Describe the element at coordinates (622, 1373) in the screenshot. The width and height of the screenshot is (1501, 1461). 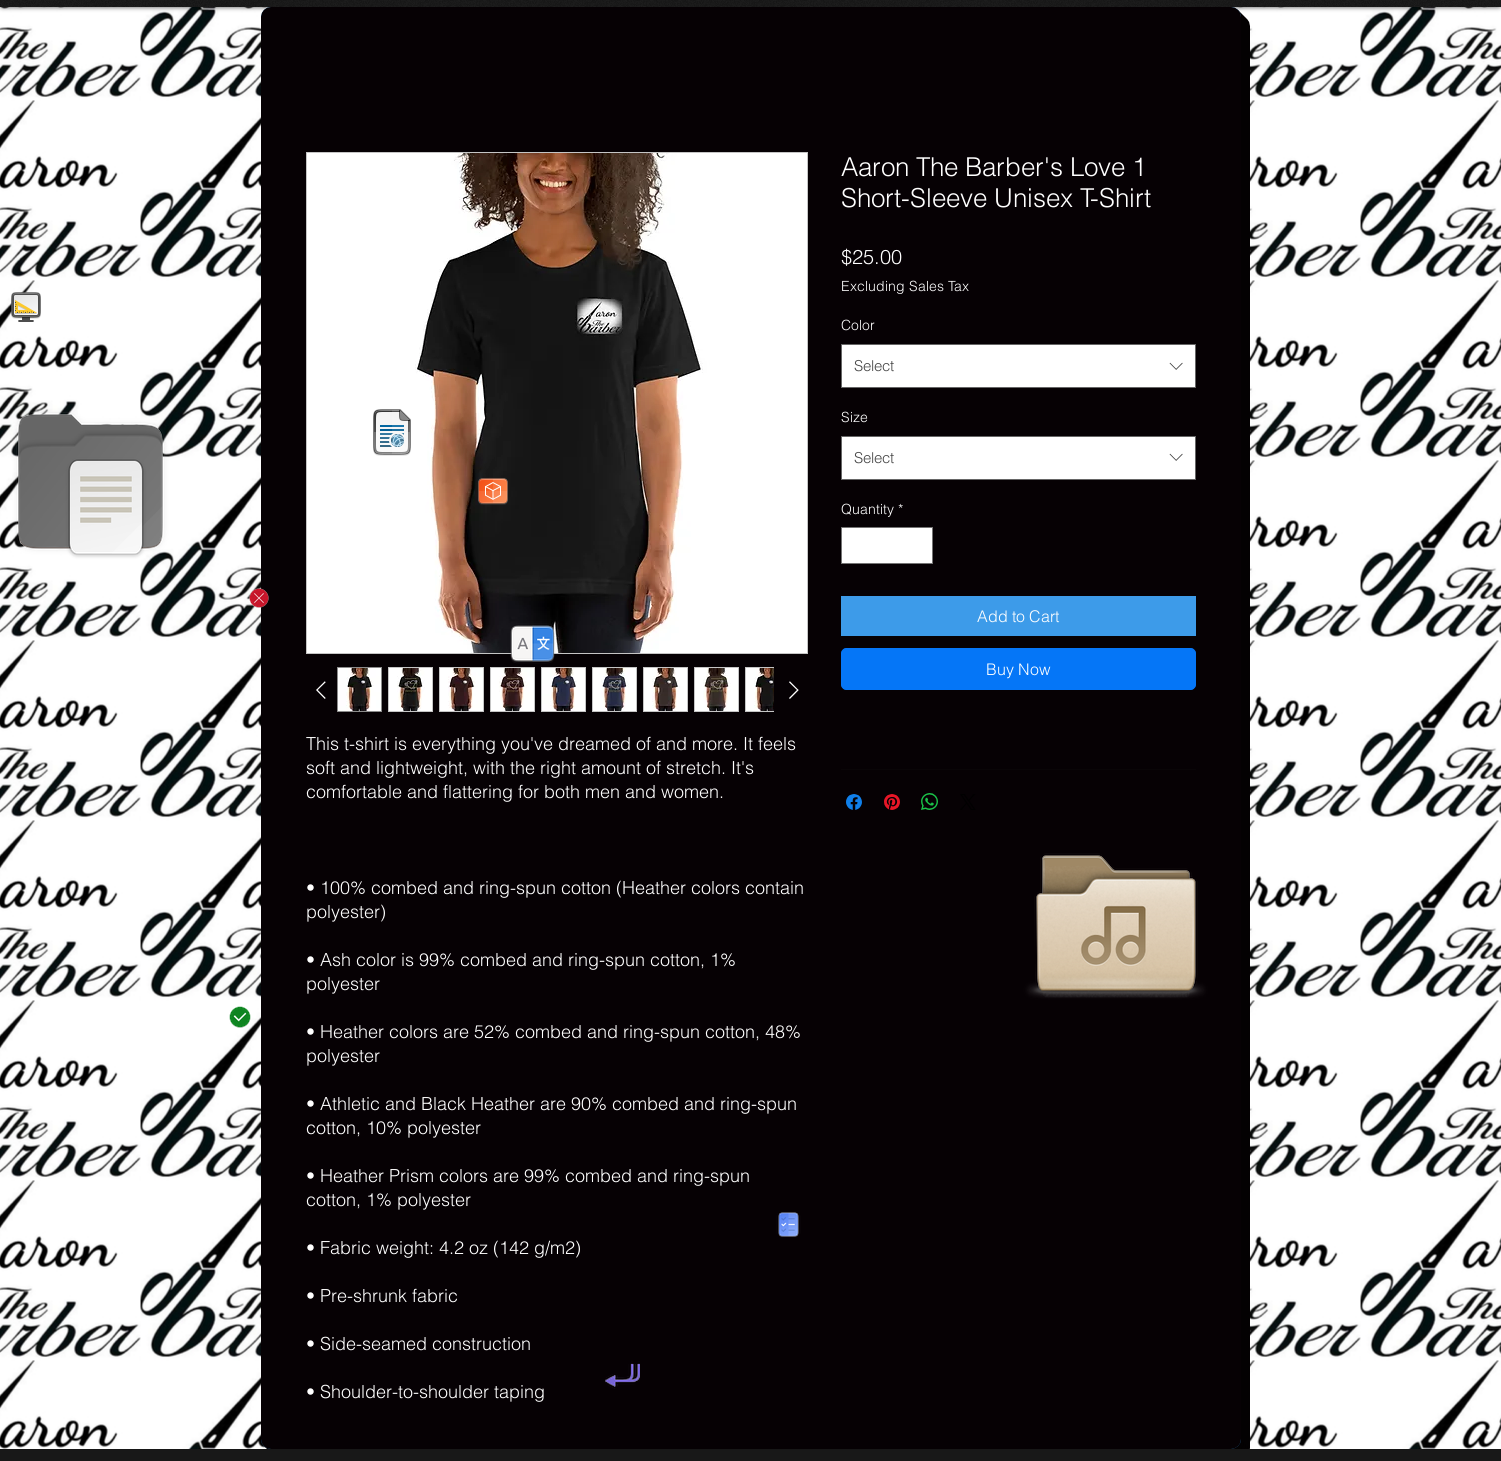
I see `reply to all recipients in an email thread` at that location.